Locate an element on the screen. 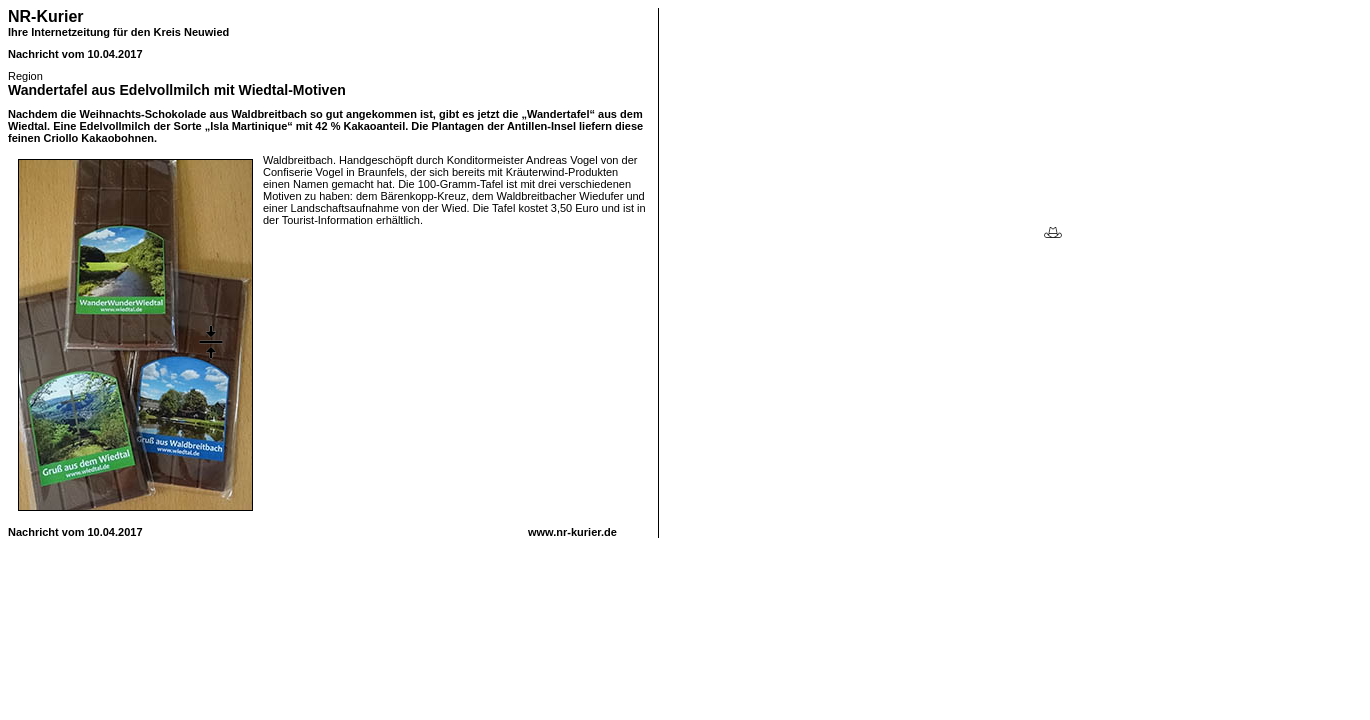 This screenshot has width=1370, height=720. select western or country theme is located at coordinates (1053, 233).